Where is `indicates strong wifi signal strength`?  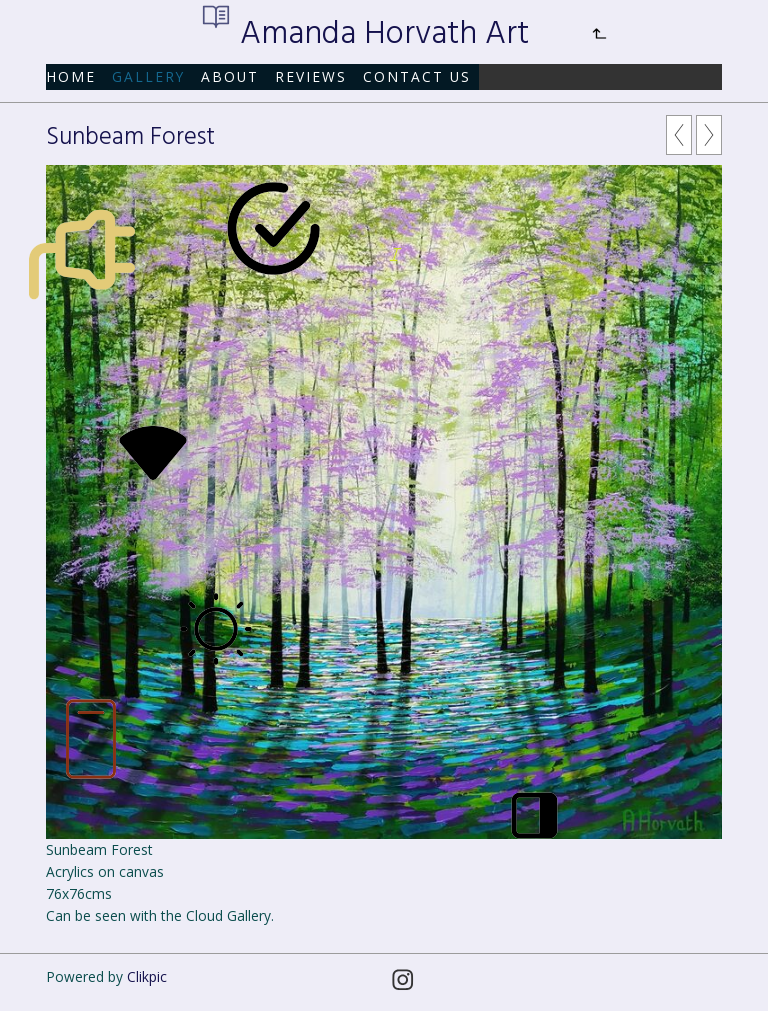
indicates strong wifi signal strength is located at coordinates (153, 453).